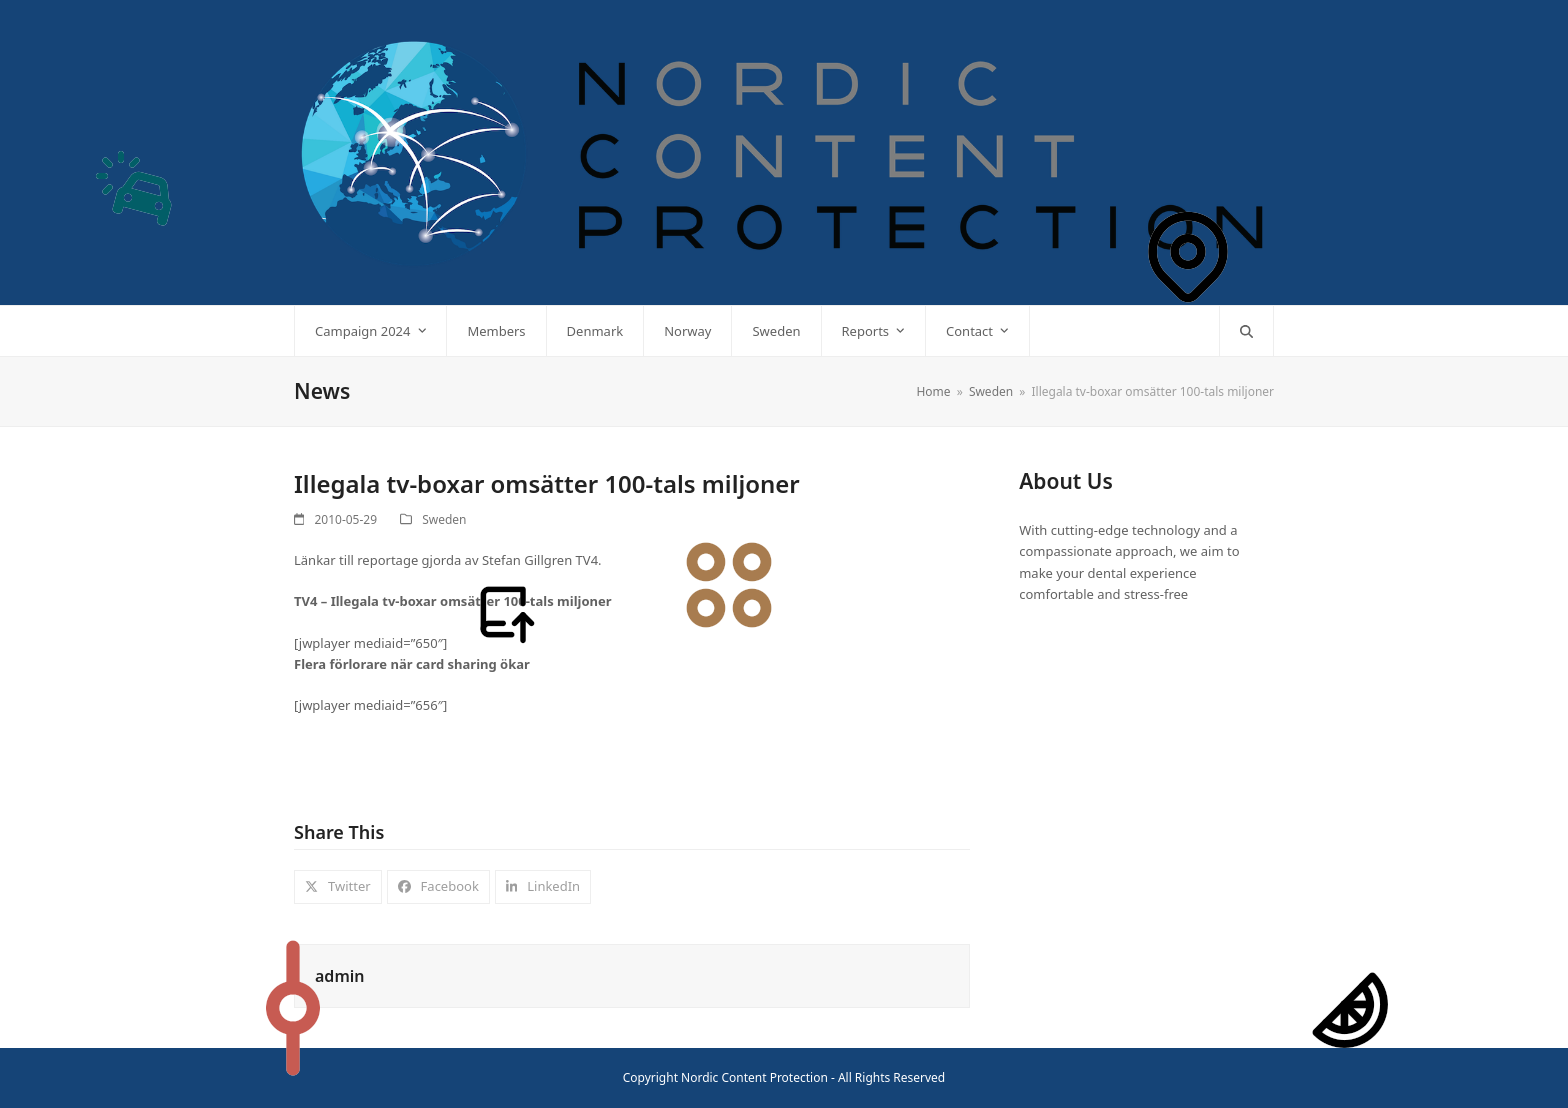 Image resolution: width=1568 pixels, height=1108 pixels. What do you see at coordinates (506, 612) in the screenshot?
I see `upload a book or document` at bounding box center [506, 612].